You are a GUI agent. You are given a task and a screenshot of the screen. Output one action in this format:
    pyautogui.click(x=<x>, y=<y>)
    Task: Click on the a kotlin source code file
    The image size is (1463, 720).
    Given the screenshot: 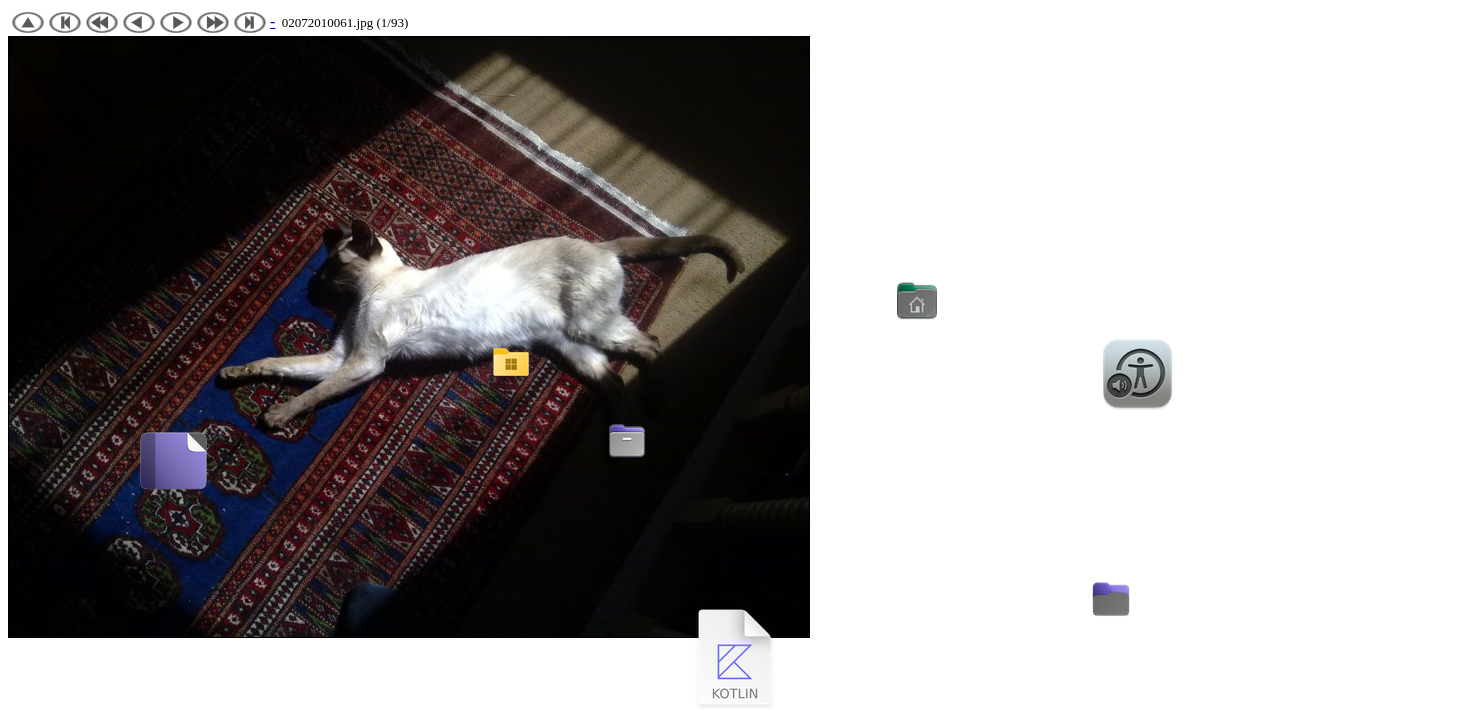 What is the action you would take?
    pyautogui.click(x=735, y=659)
    